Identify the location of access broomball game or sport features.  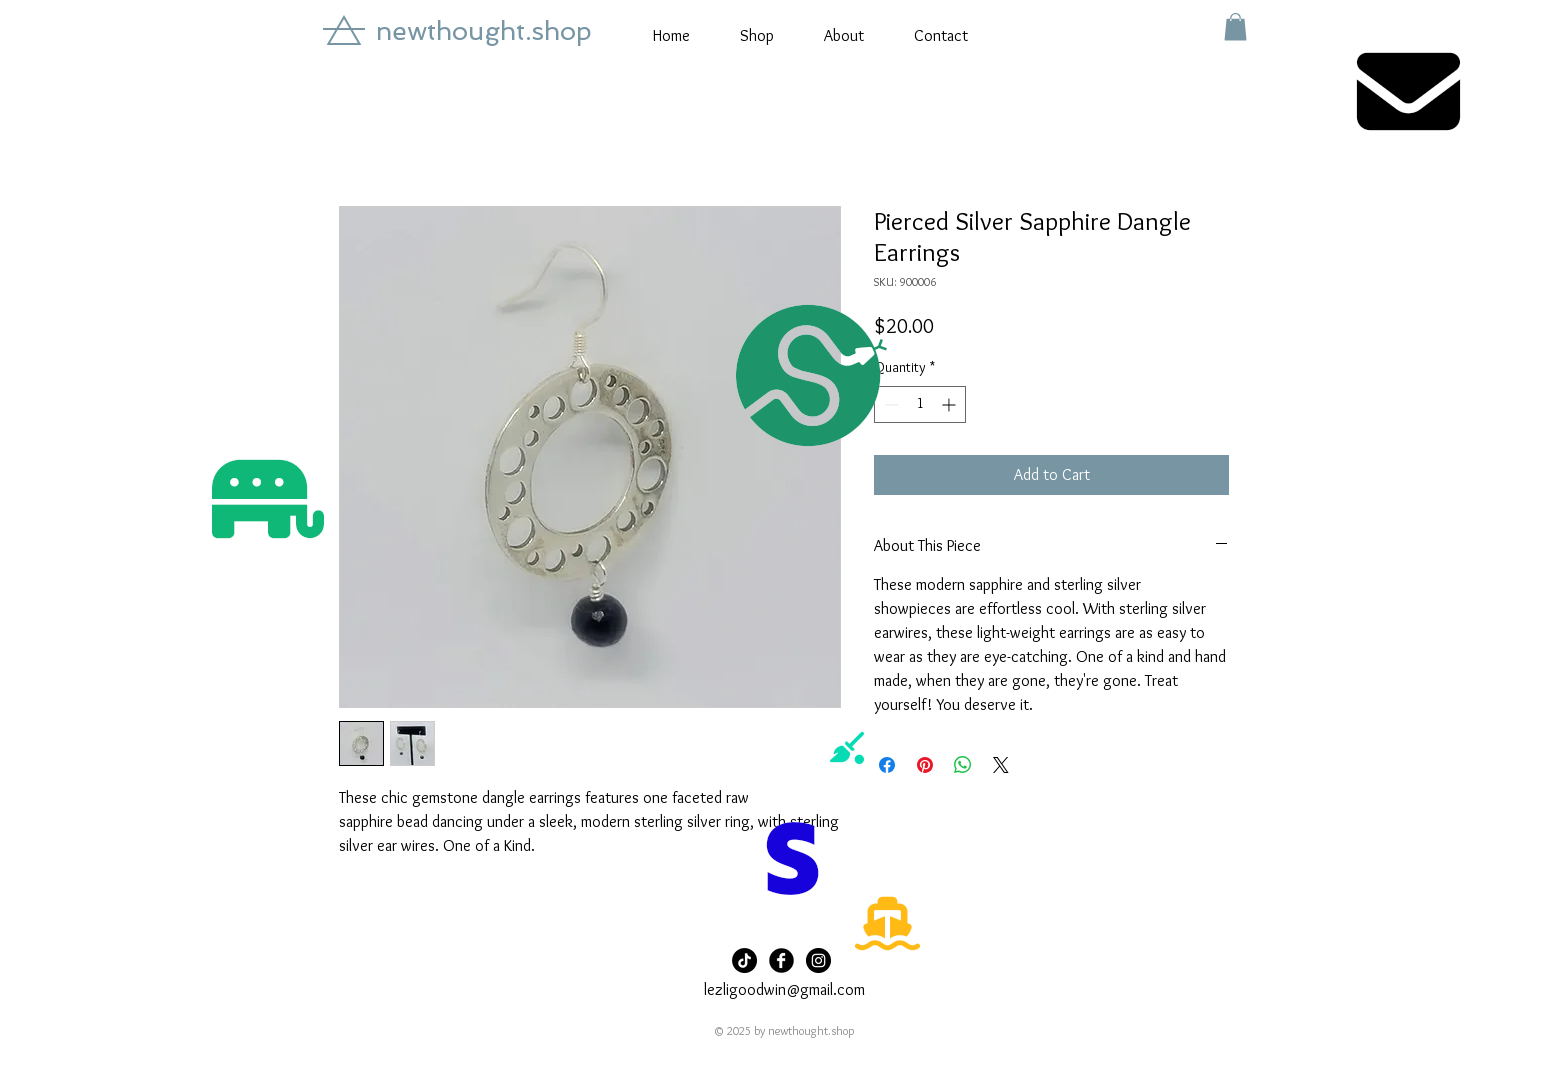
(847, 747).